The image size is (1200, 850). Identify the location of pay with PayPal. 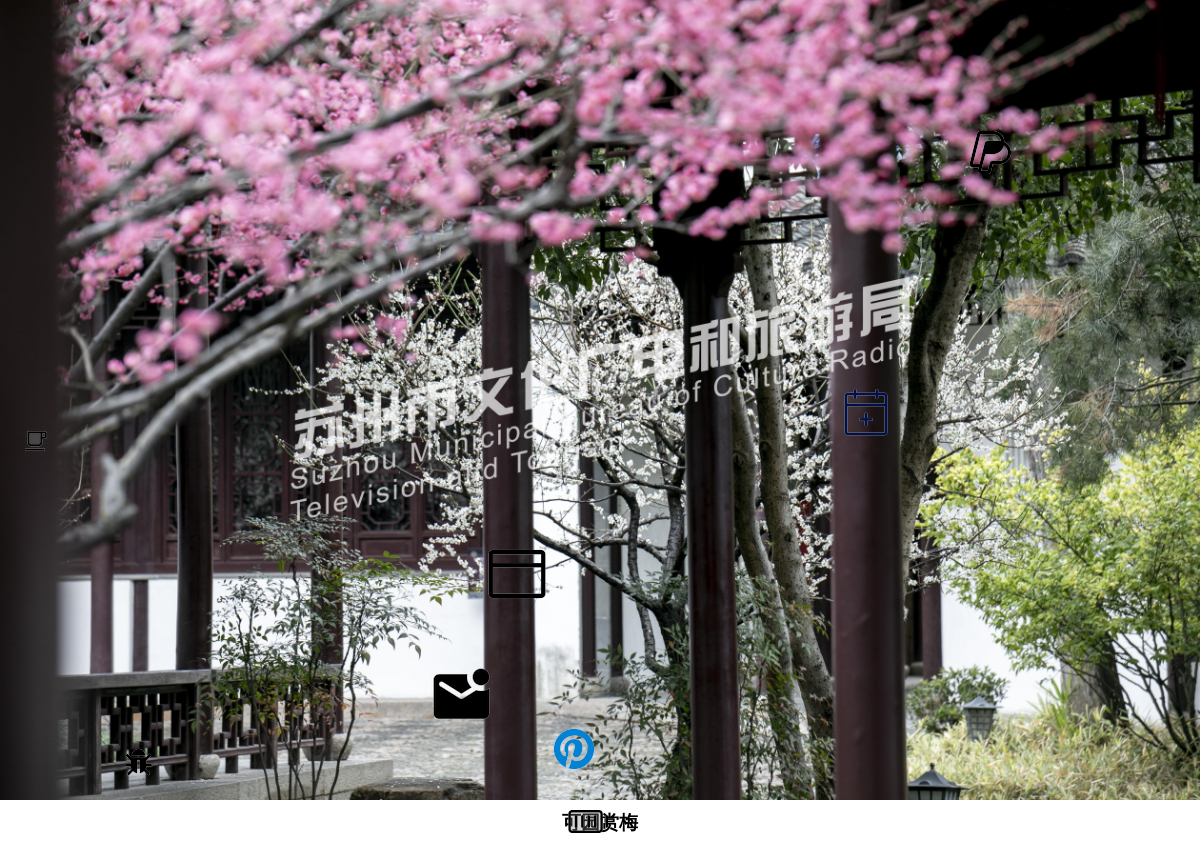
(989, 152).